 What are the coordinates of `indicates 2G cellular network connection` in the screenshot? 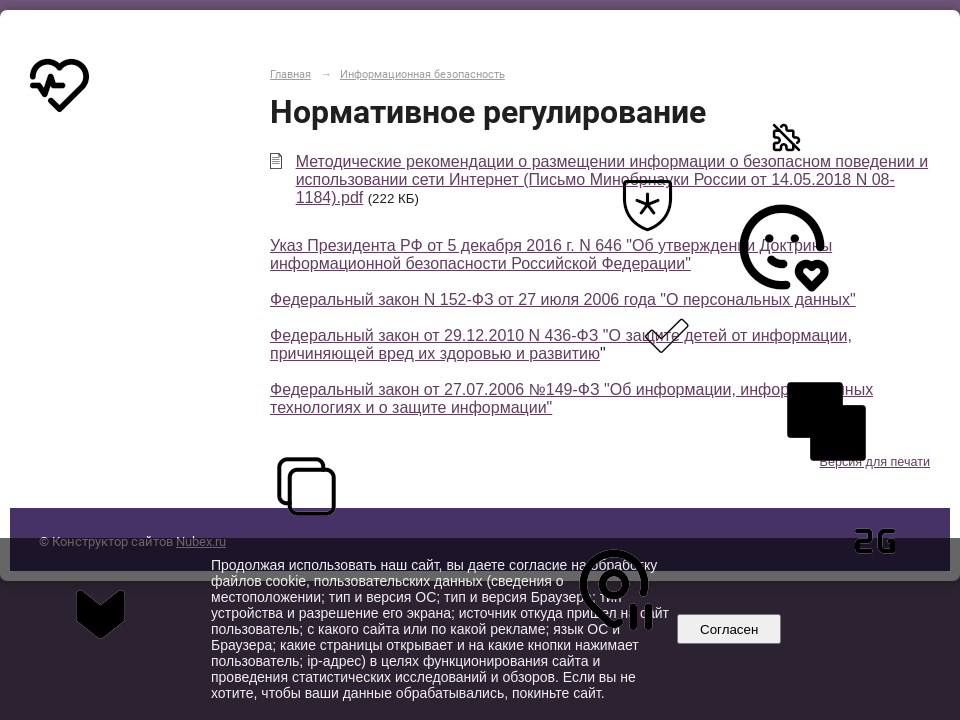 It's located at (875, 541).